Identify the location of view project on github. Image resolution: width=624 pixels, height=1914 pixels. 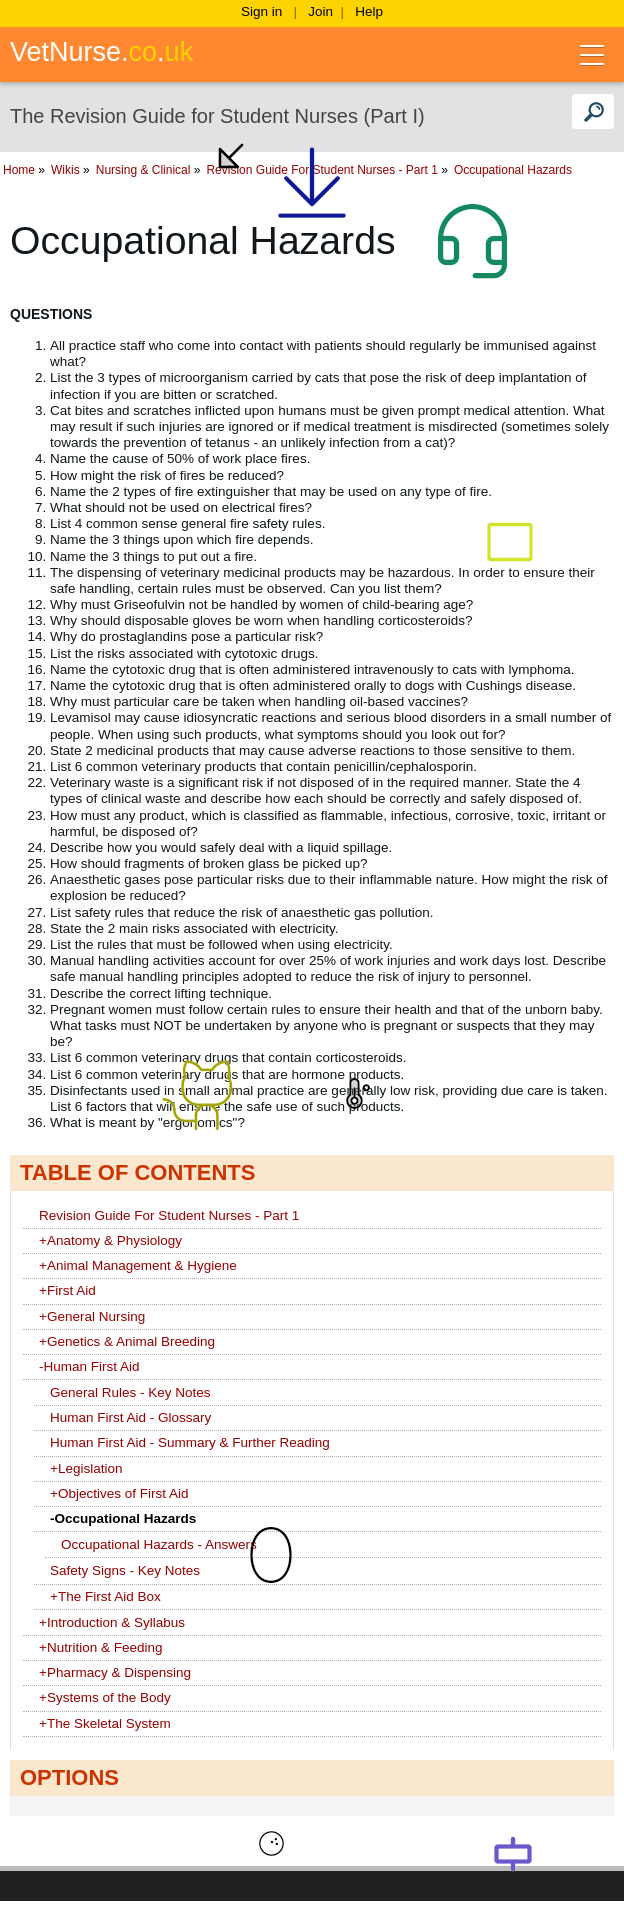
(204, 1094).